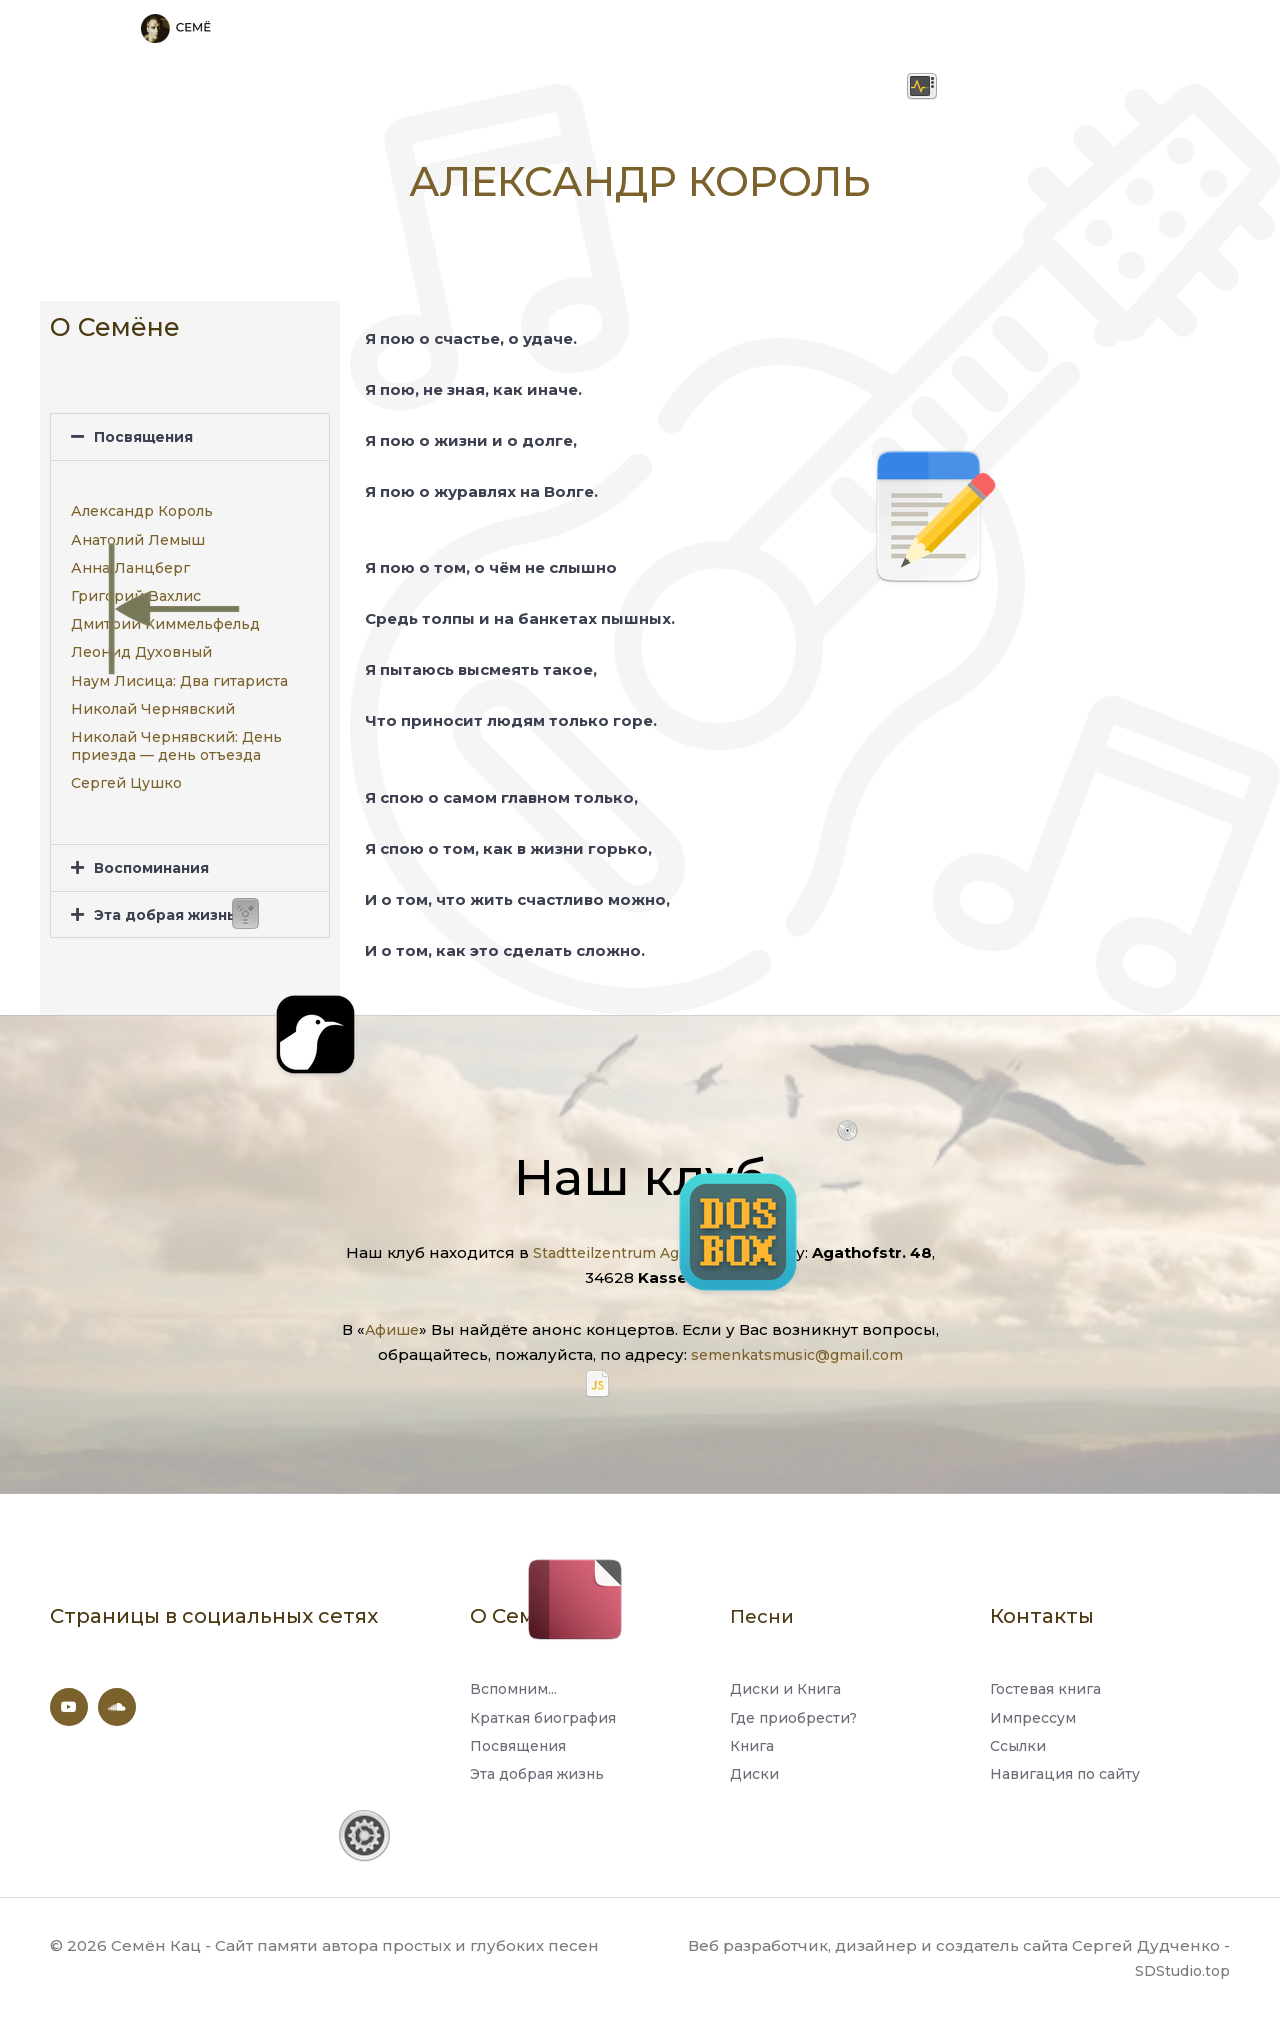  I want to click on indicates a rewritable CD drive or disc, so click(847, 1130).